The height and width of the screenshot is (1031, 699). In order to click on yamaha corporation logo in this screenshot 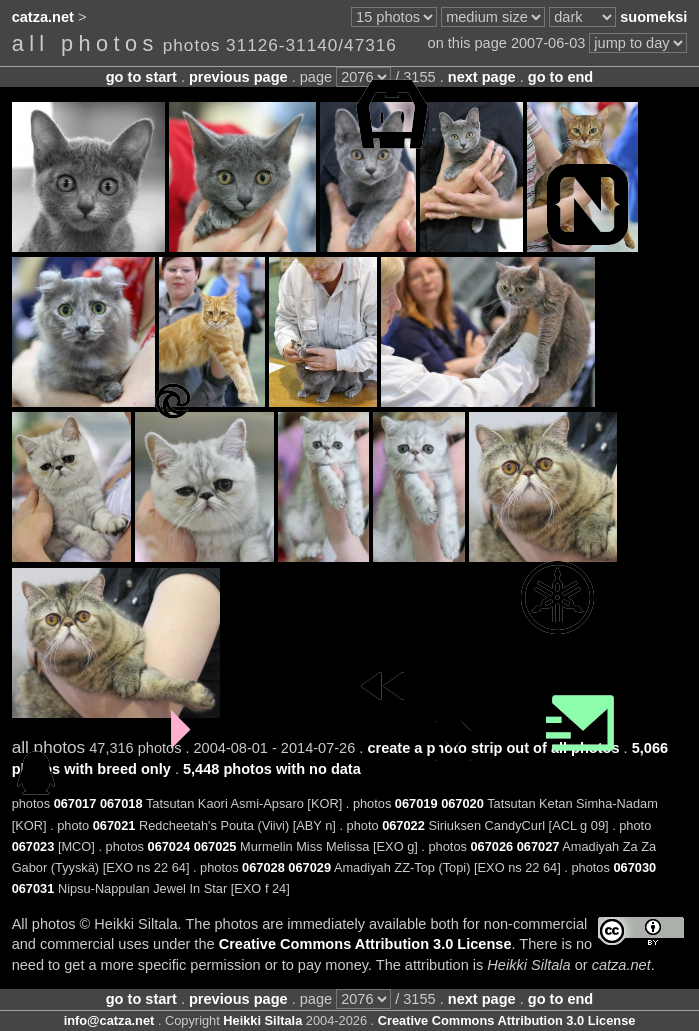, I will do `click(557, 597)`.